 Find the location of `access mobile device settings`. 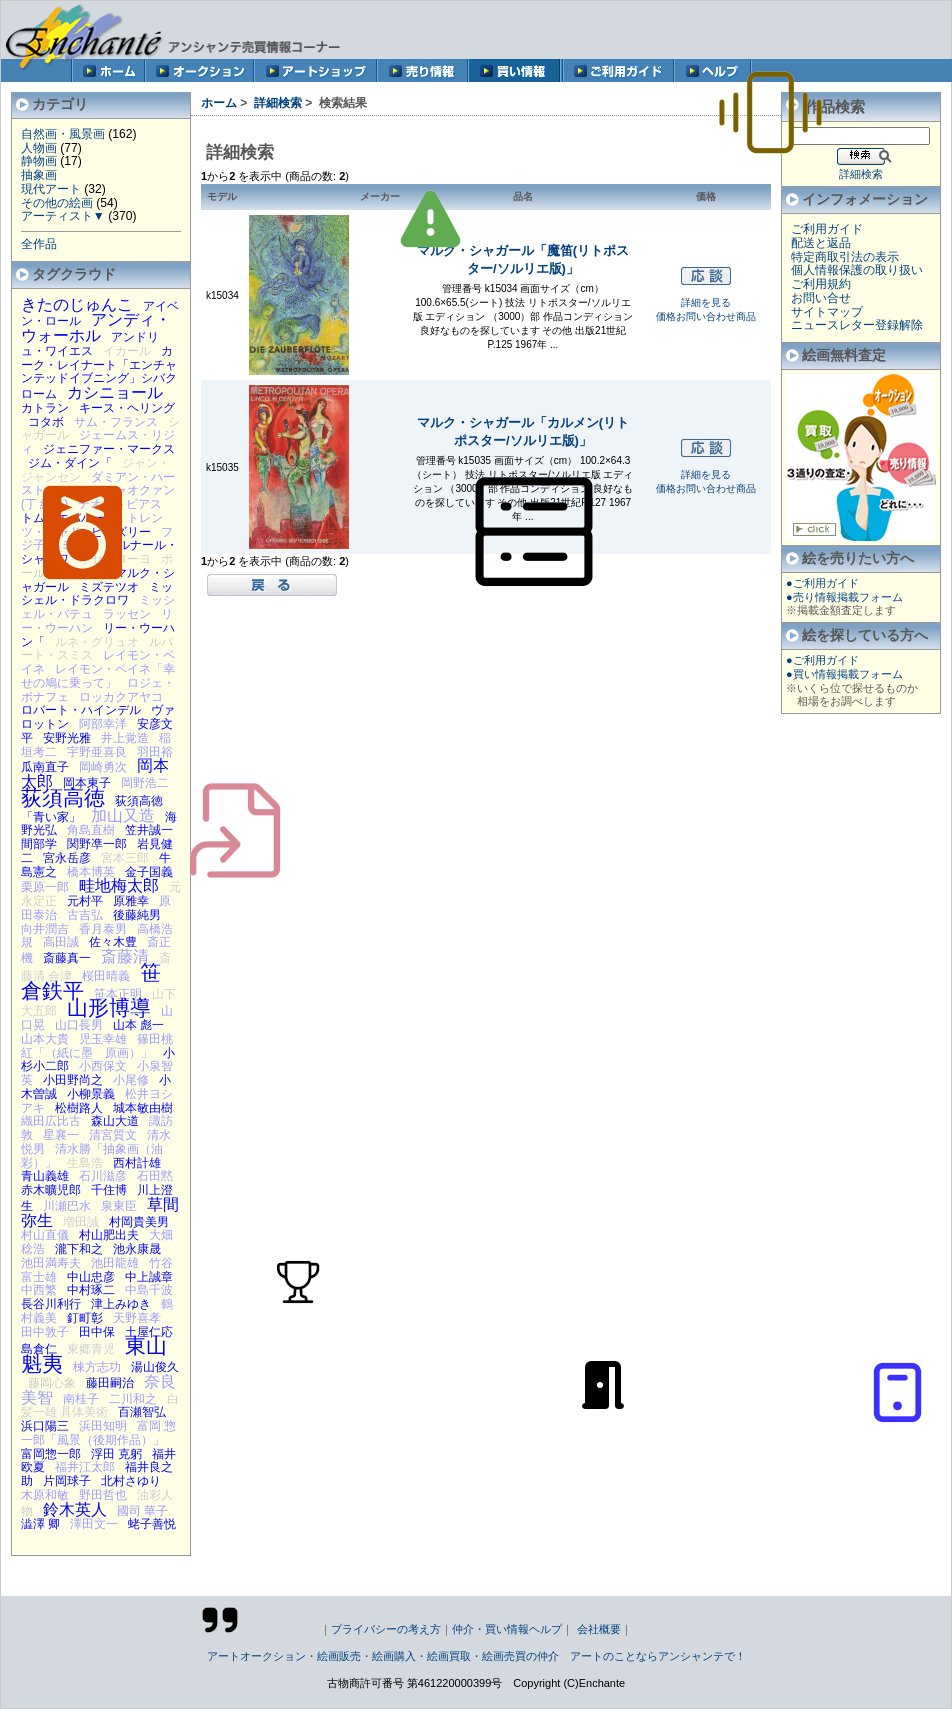

access mobile device settings is located at coordinates (897, 1392).